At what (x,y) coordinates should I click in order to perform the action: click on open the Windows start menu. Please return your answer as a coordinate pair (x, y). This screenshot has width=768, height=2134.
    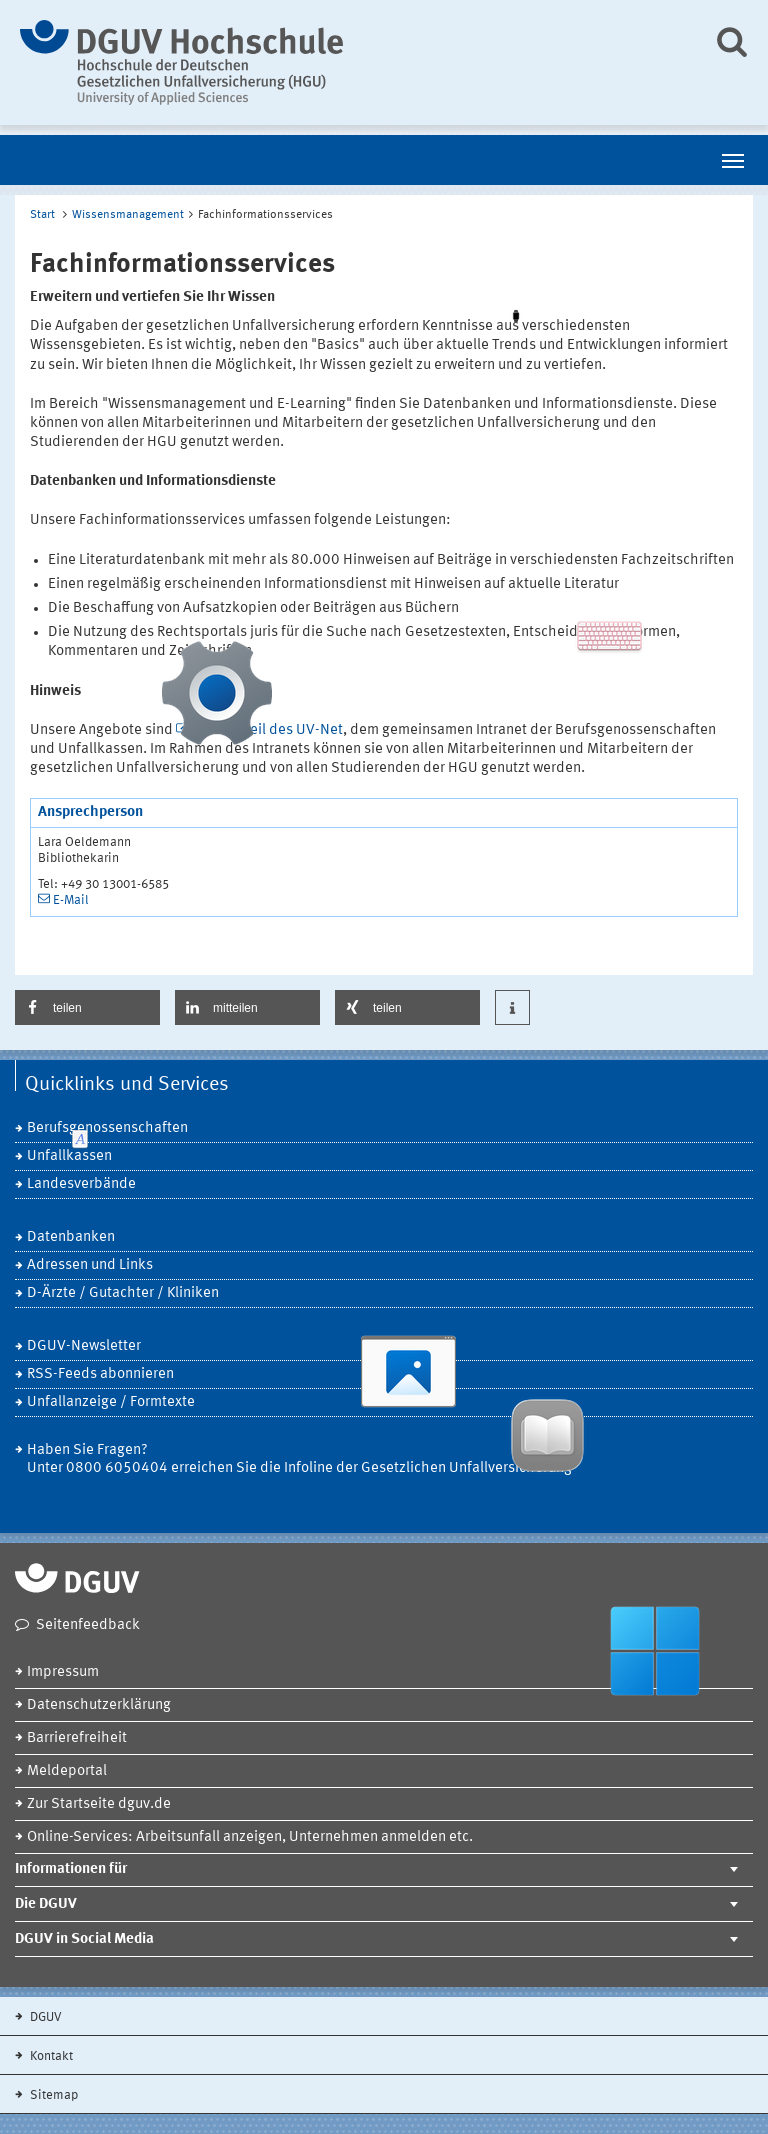
    Looking at the image, I should click on (655, 1651).